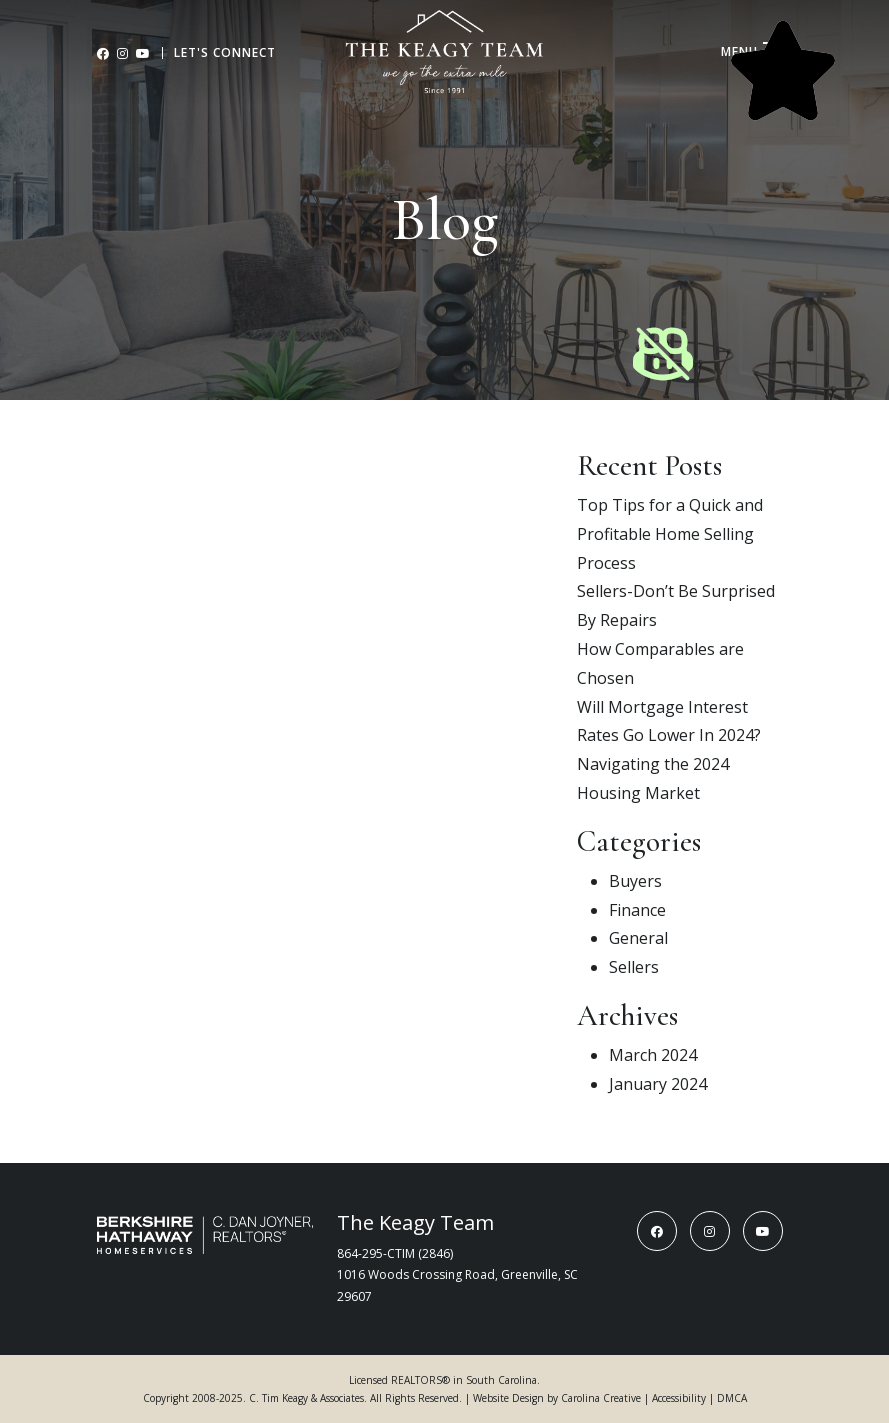  I want to click on mark item as favorite, so click(783, 72).